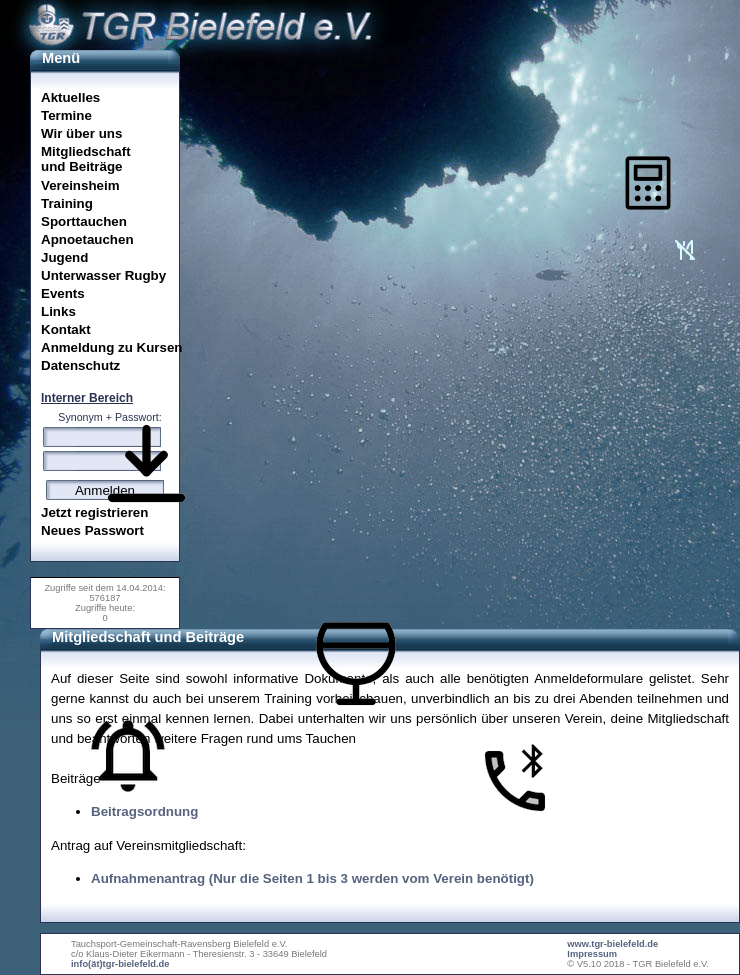  What do you see at coordinates (685, 250) in the screenshot?
I see `kitchen tools unavailable or disabled` at bounding box center [685, 250].